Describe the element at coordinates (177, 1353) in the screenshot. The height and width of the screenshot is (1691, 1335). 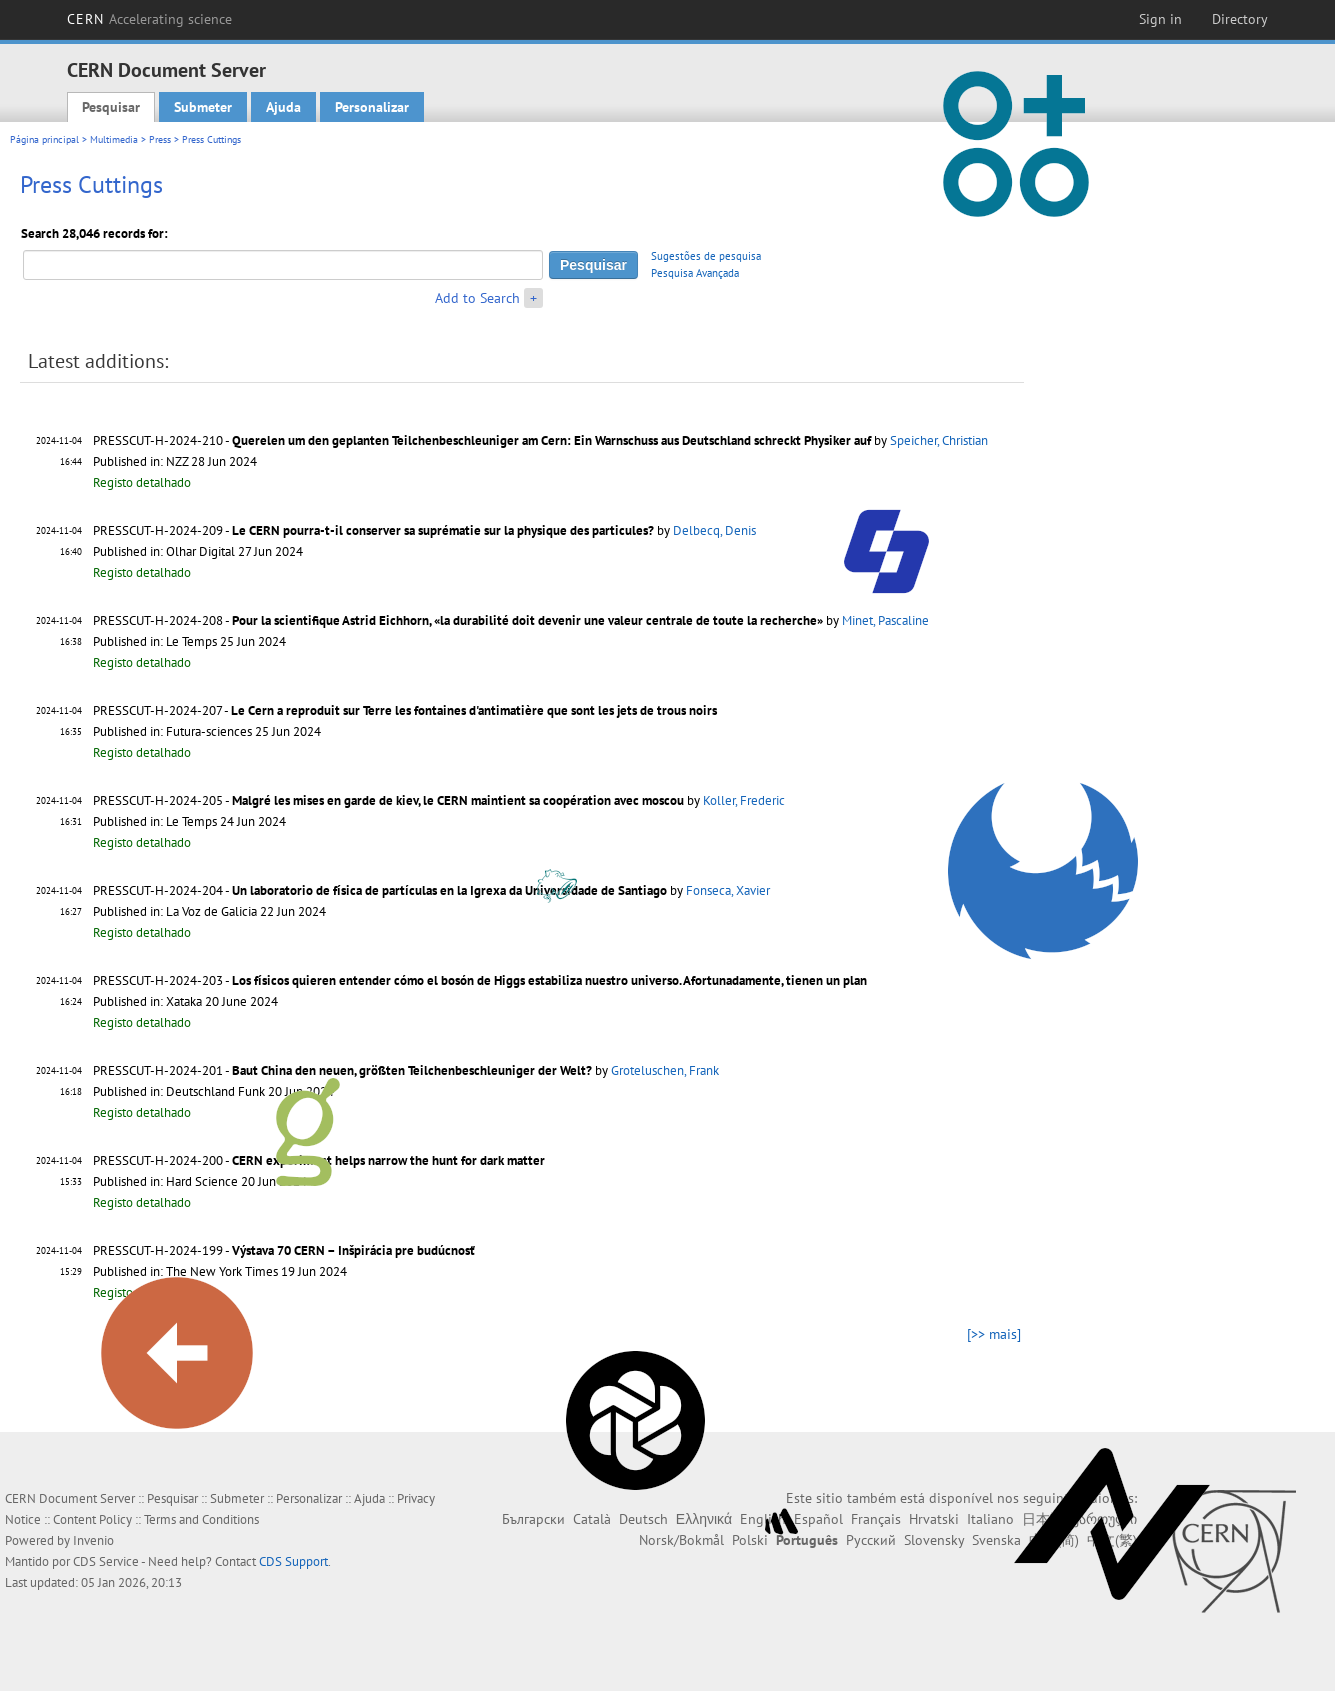
I see `go back to the previous screen` at that location.